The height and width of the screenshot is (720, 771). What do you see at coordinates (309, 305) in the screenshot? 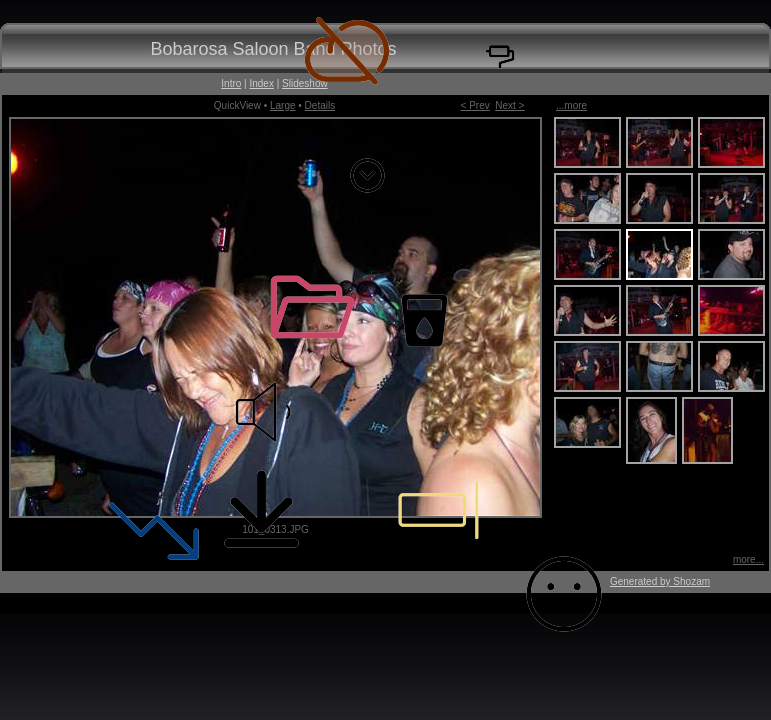
I see `open folder to view contents` at bounding box center [309, 305].